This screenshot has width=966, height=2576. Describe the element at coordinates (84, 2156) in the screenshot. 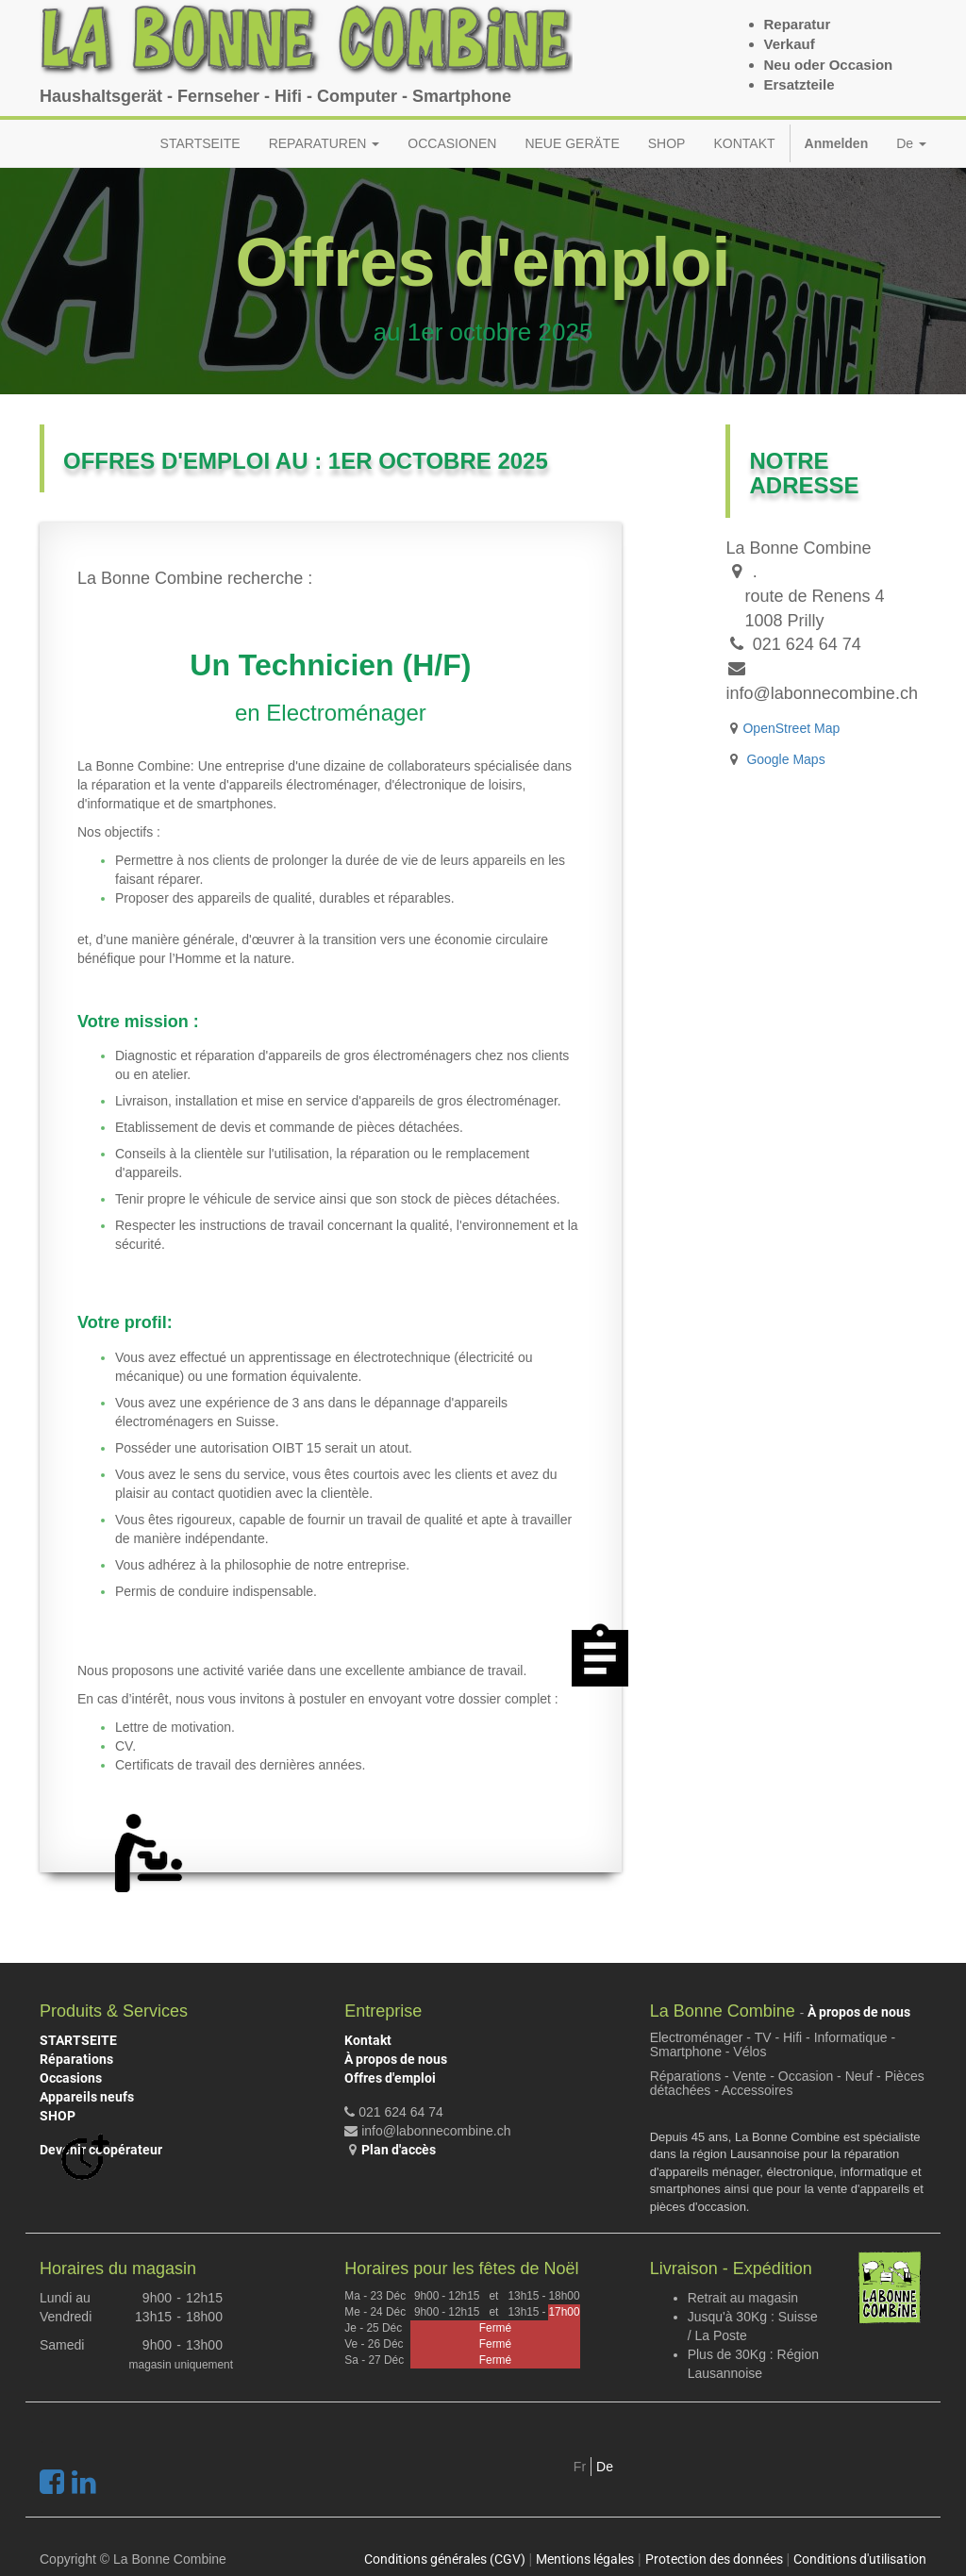

I see `add more time to a timer or countdown` at that location.